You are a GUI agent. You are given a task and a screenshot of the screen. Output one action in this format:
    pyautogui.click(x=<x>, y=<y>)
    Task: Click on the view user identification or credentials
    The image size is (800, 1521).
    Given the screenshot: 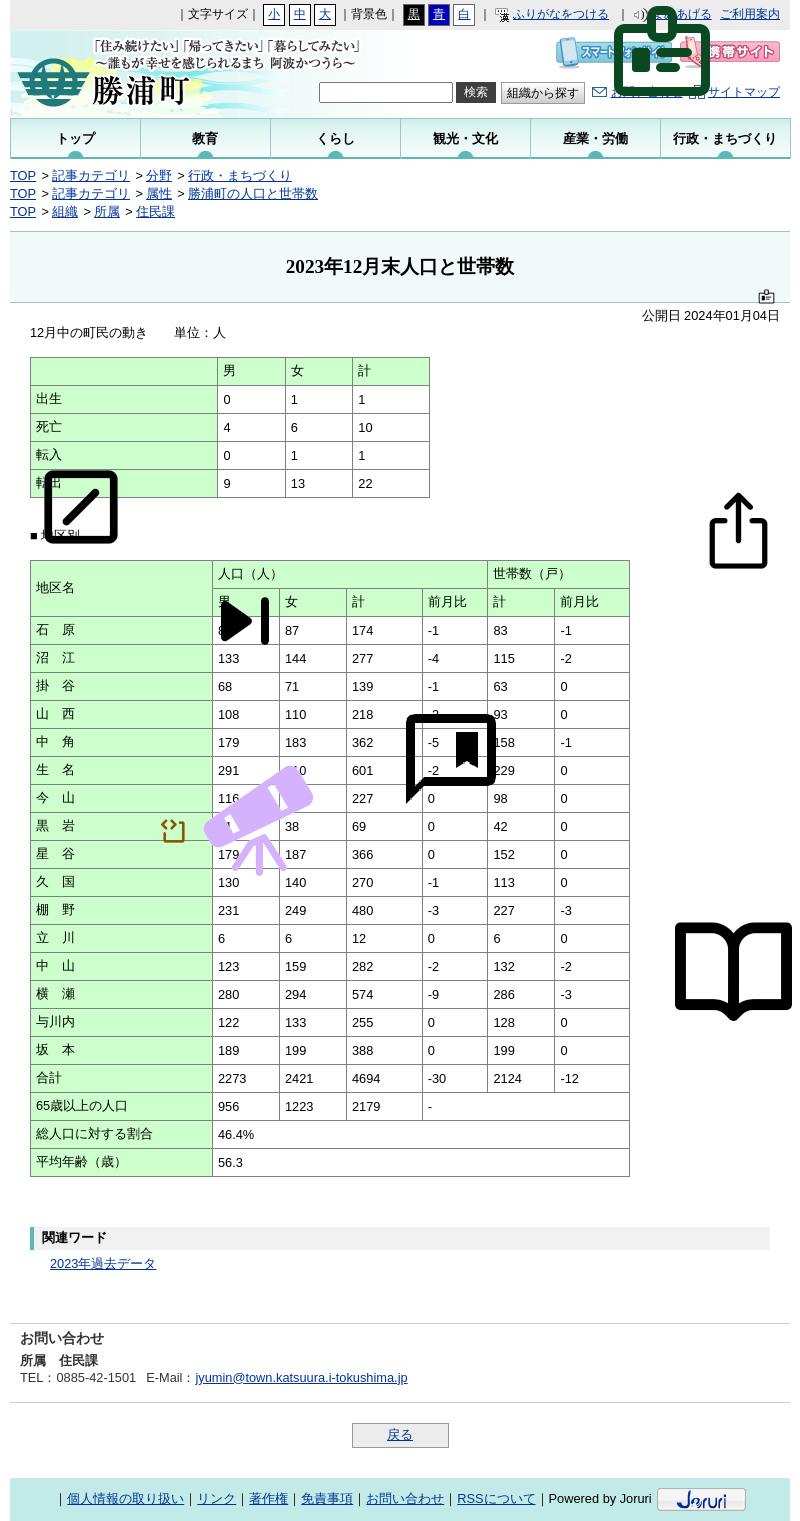 What is the action you would take?
    pyautogui.click(x=766, y=296)
    